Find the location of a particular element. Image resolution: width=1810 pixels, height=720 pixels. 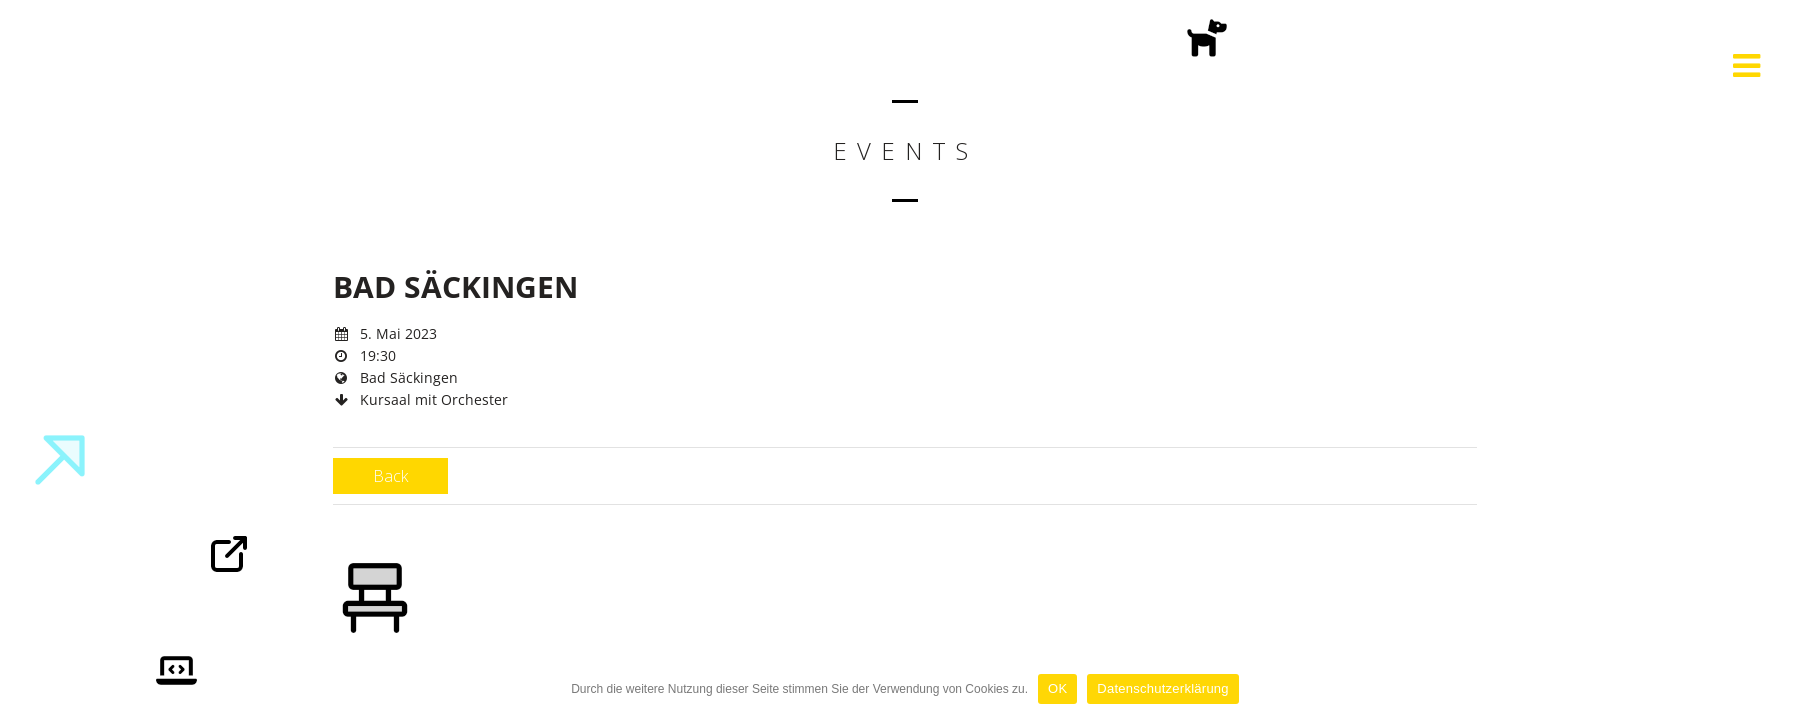

open code editor or development environment is located at coordinates (176, 670).